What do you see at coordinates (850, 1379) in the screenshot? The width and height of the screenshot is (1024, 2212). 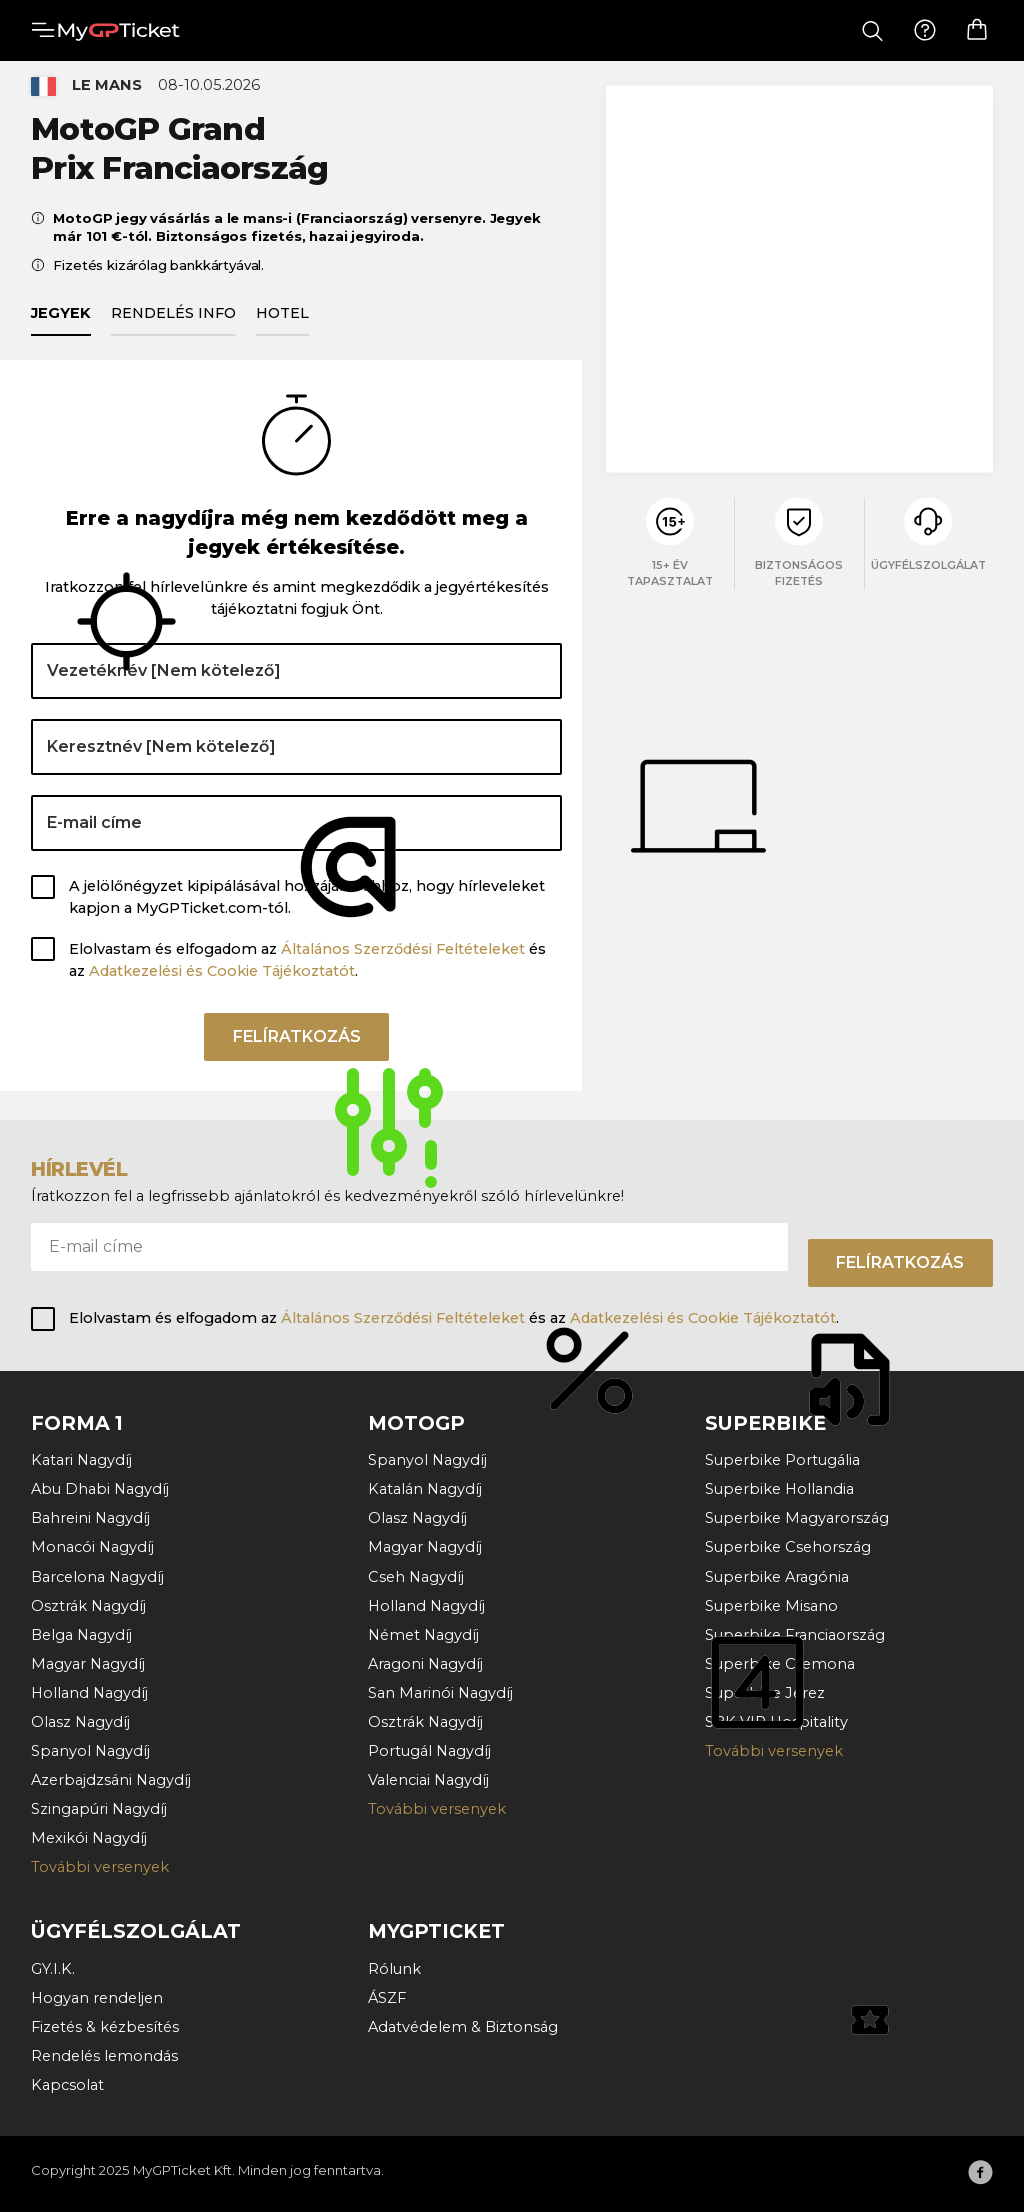 I see `open an audio file` at bounding box center [850, 1379].